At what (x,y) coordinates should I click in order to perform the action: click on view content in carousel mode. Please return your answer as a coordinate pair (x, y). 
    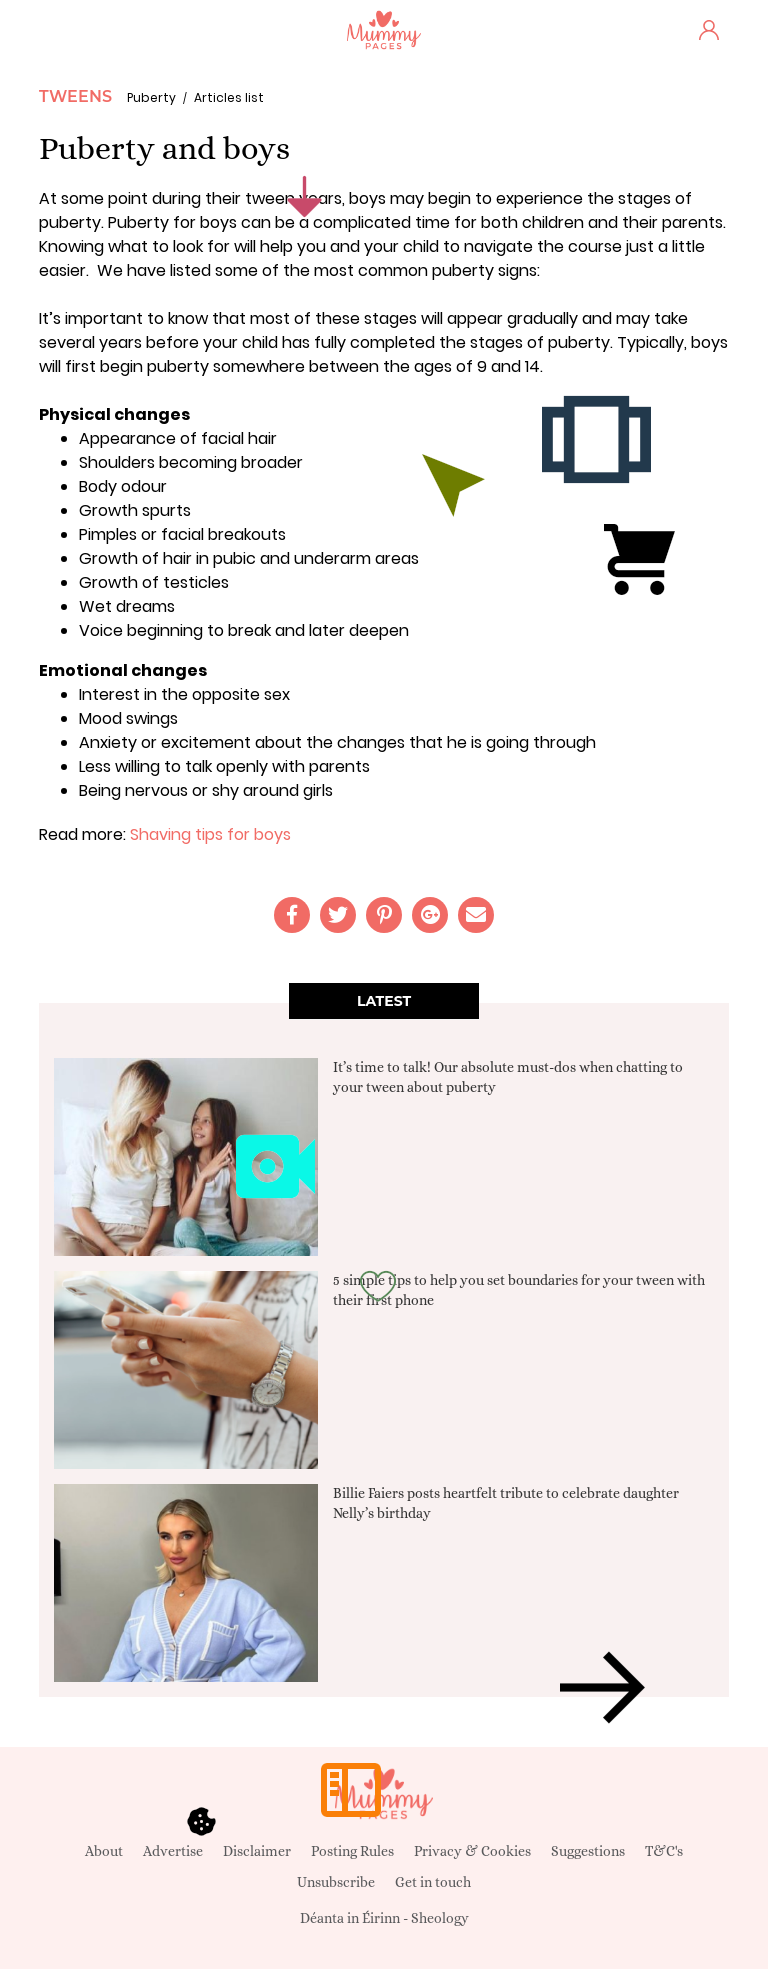
    Looking at the image, I should click on (596, 439).